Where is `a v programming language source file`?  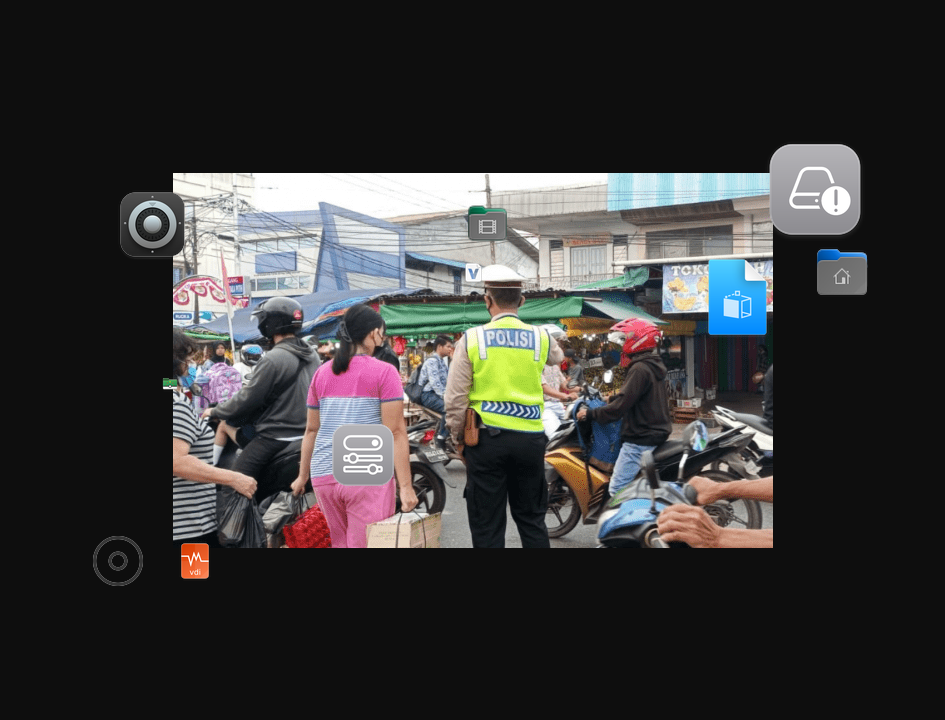 a v programming language source file is located at coordinates (473, 272).